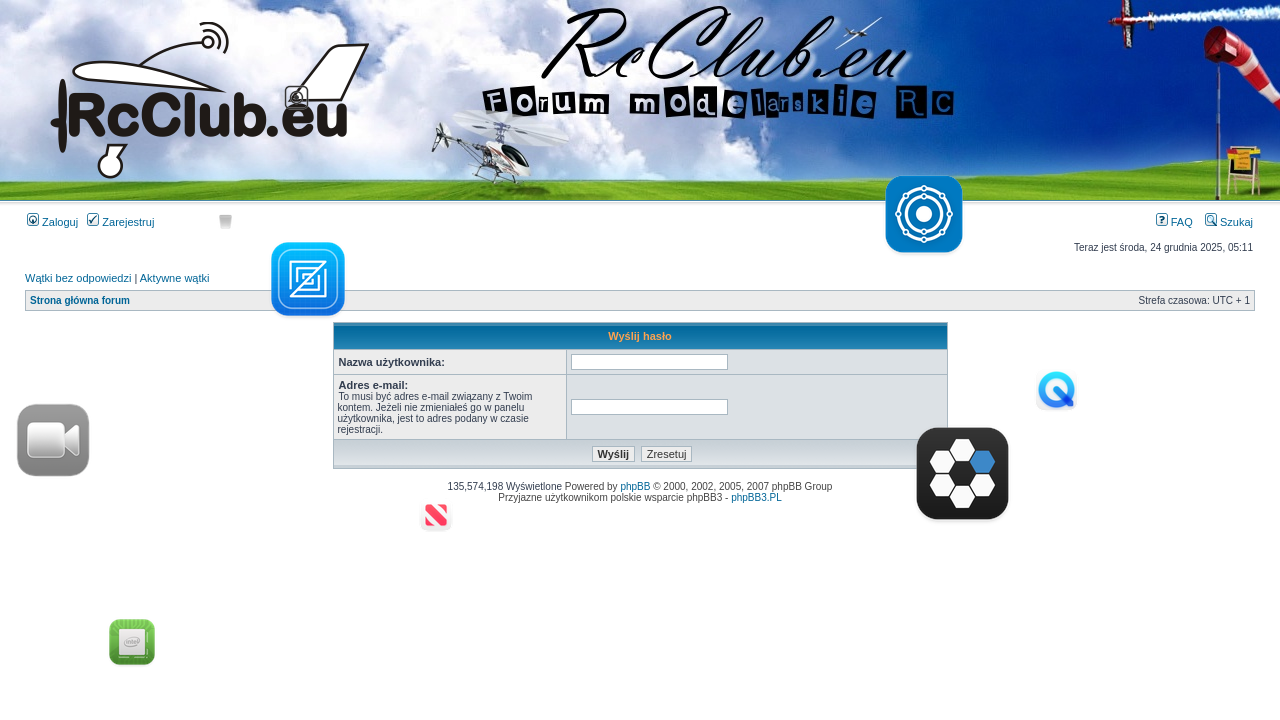 The height and width of the screenshot is (720, 1280). Describe the element at coordinates (296, 97) in the screenshot. I see `open rhythmbox music player` at that location.